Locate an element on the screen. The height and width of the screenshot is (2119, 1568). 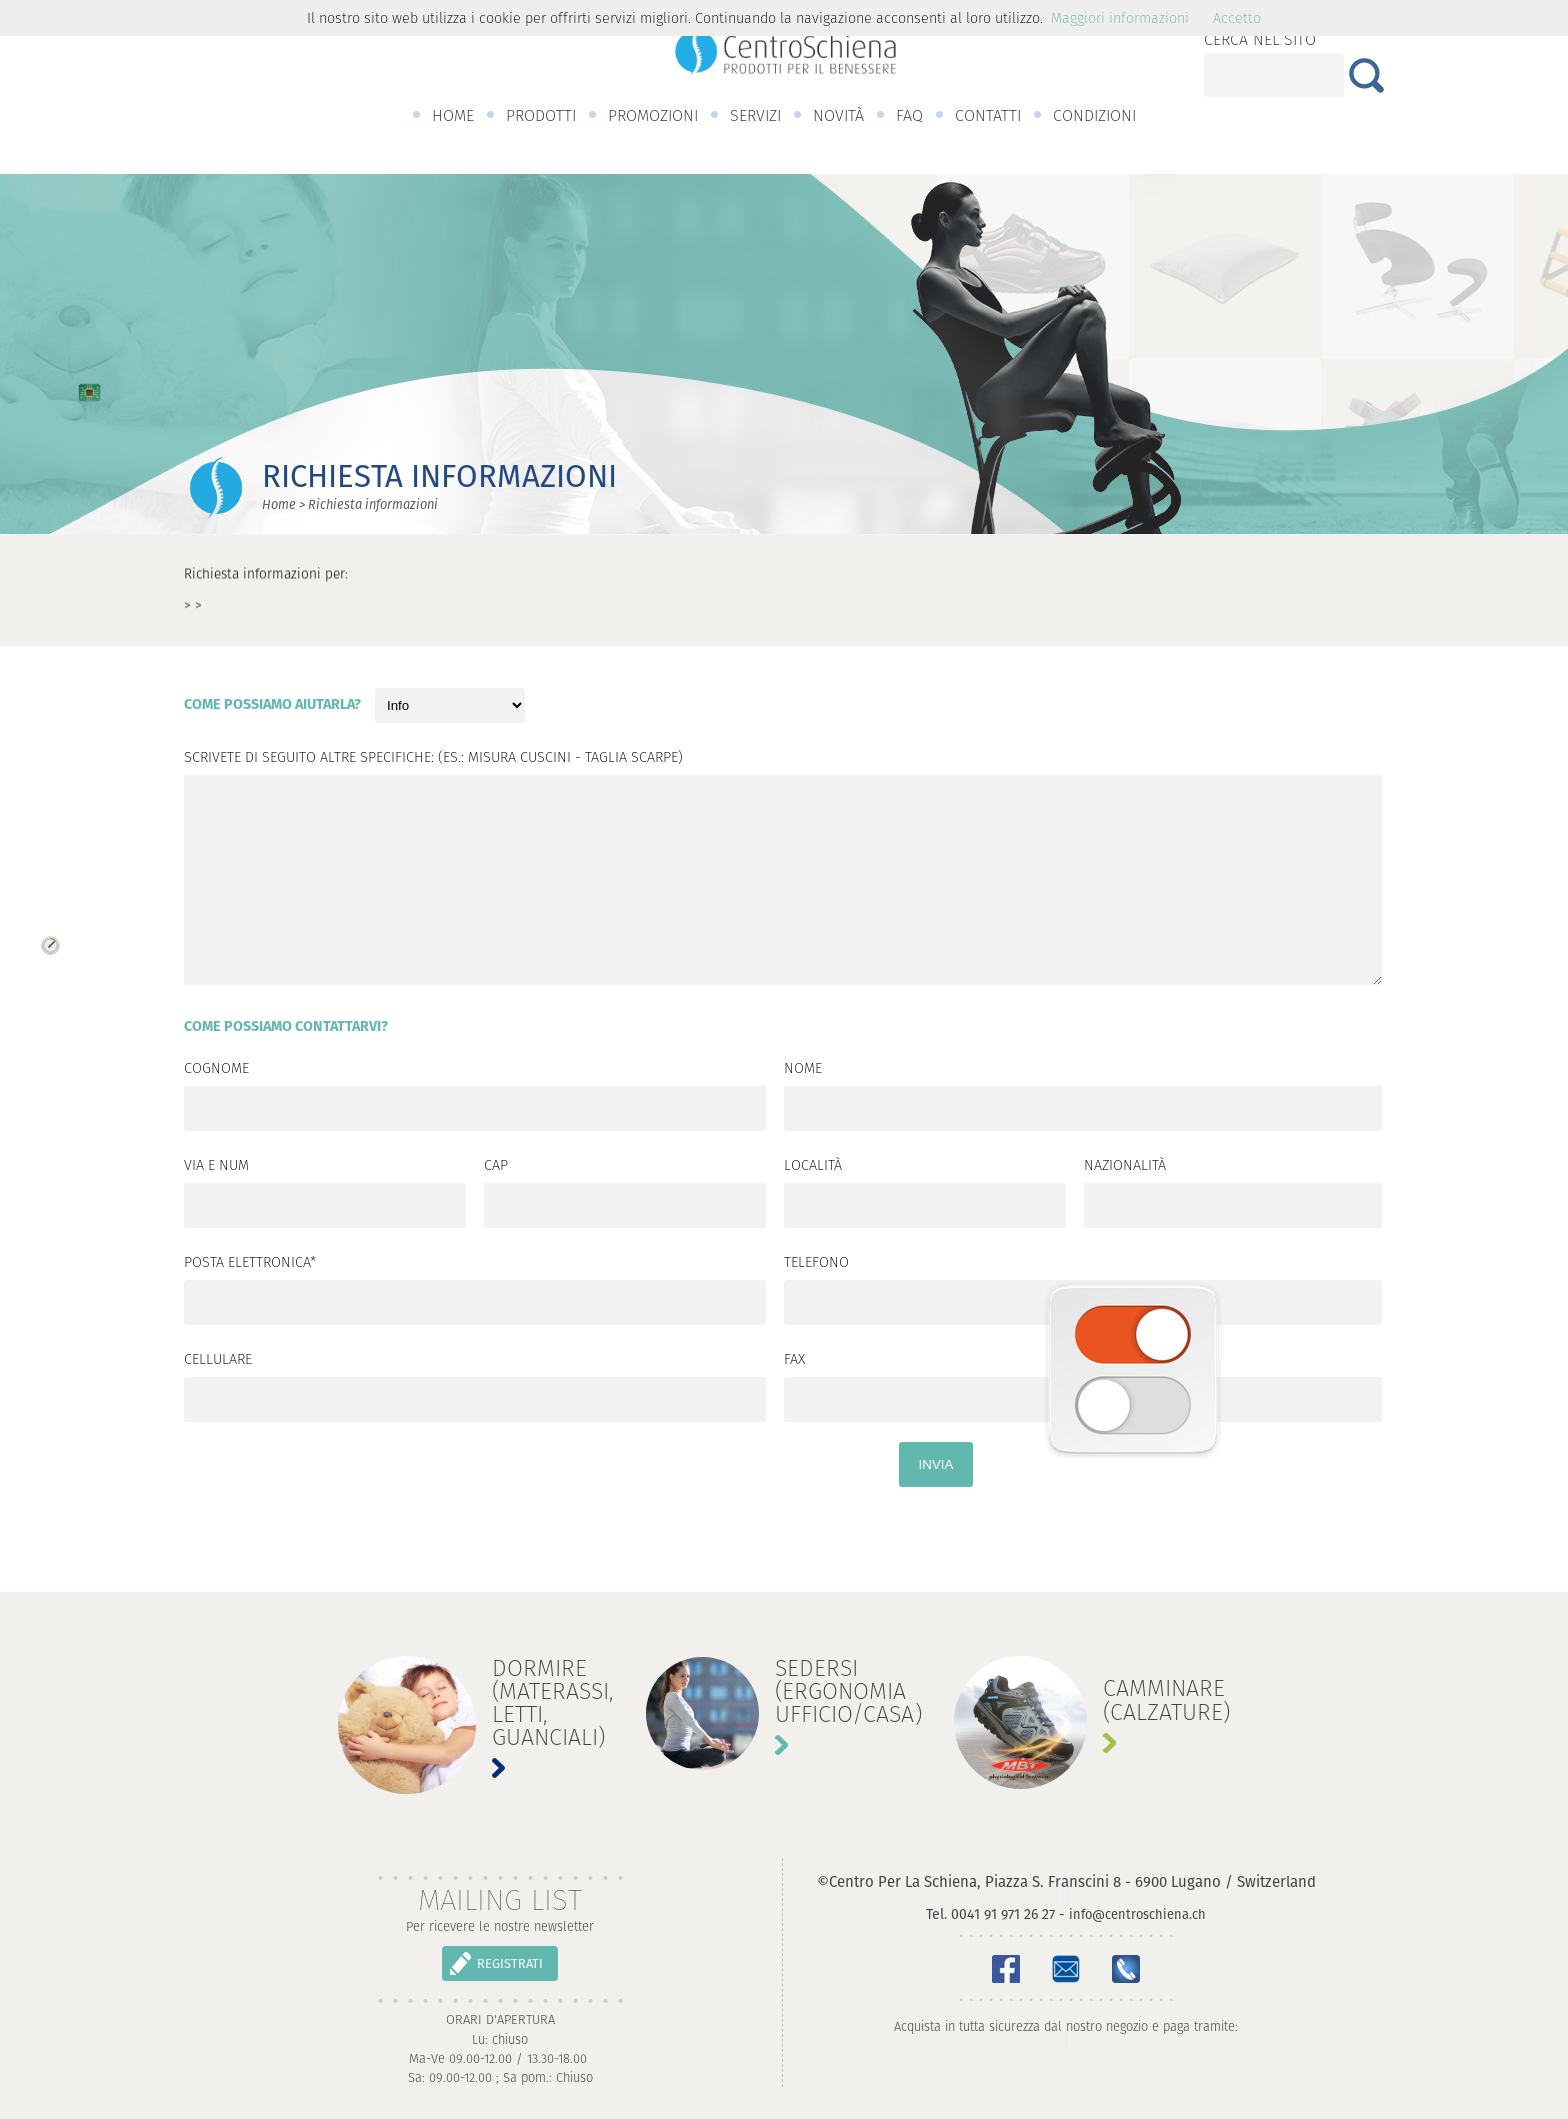
open sysprof system profiler is located at coordinates (50, 945).